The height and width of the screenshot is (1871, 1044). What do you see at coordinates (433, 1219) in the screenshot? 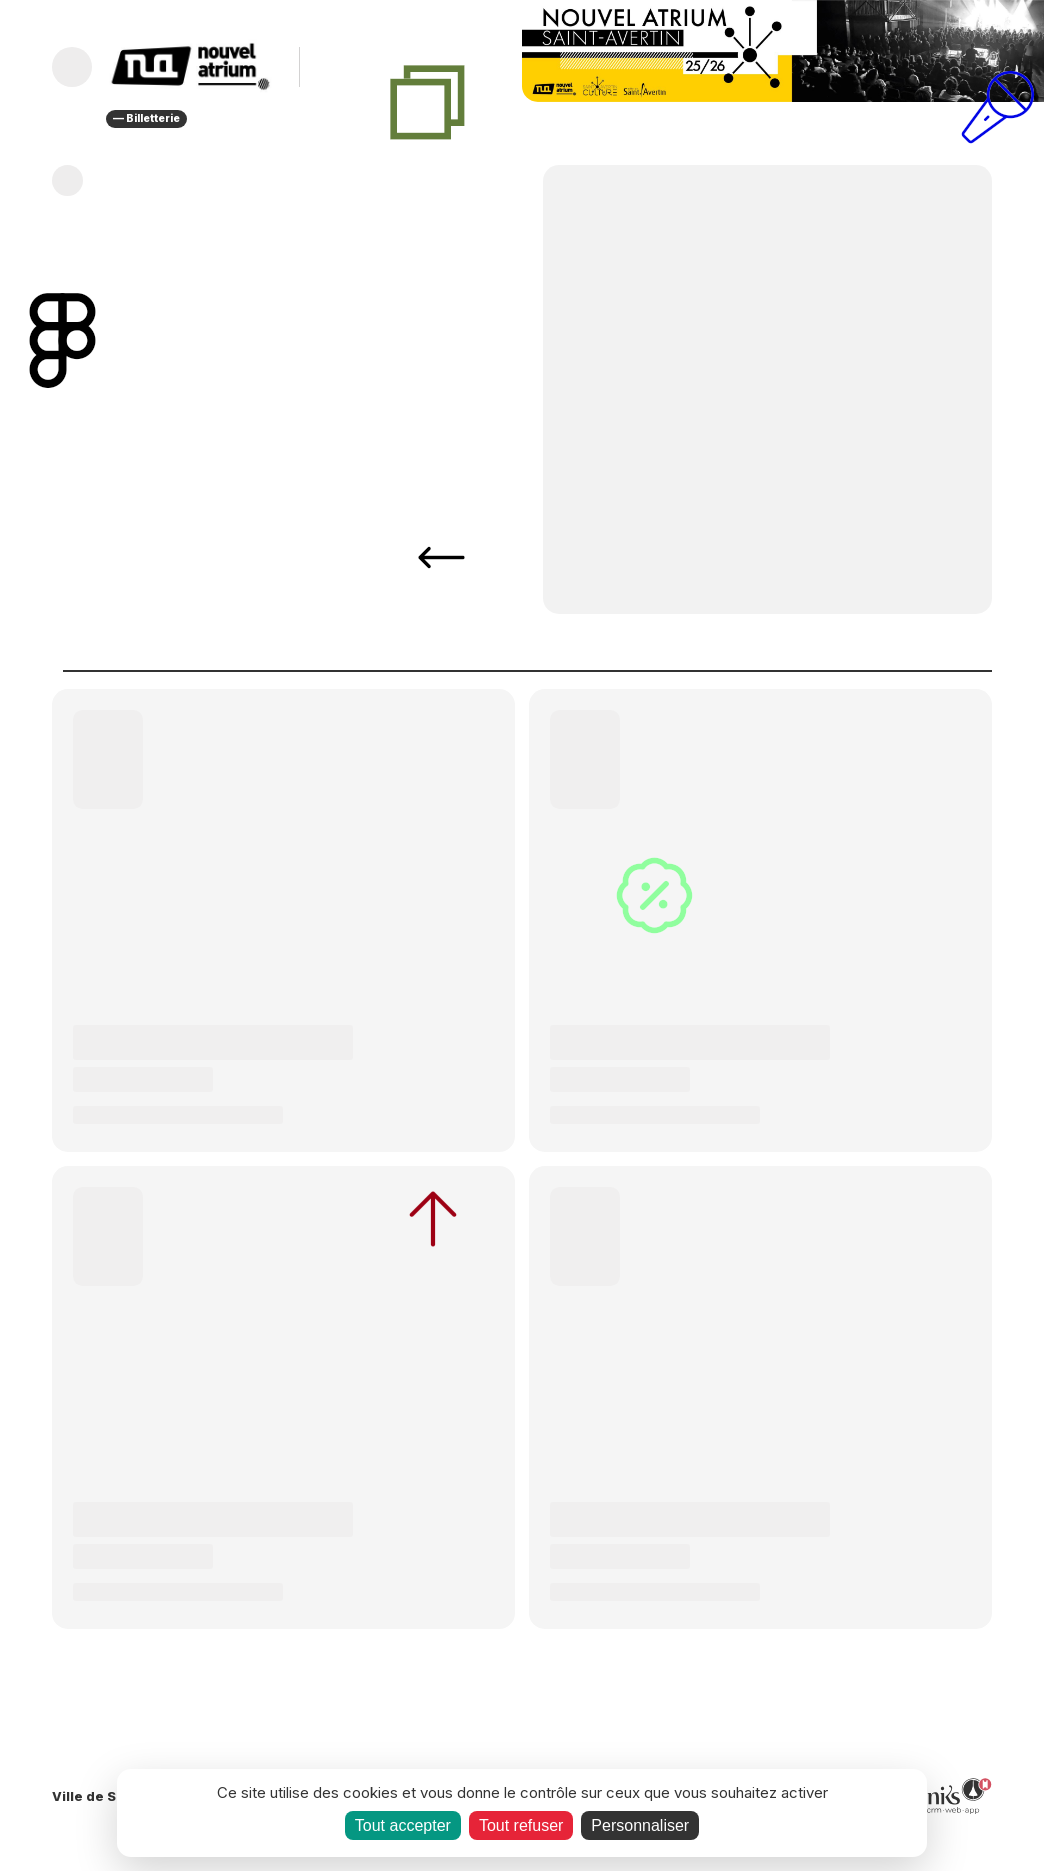
I see `scroll to top of page` at bounding box center [433, 1219].